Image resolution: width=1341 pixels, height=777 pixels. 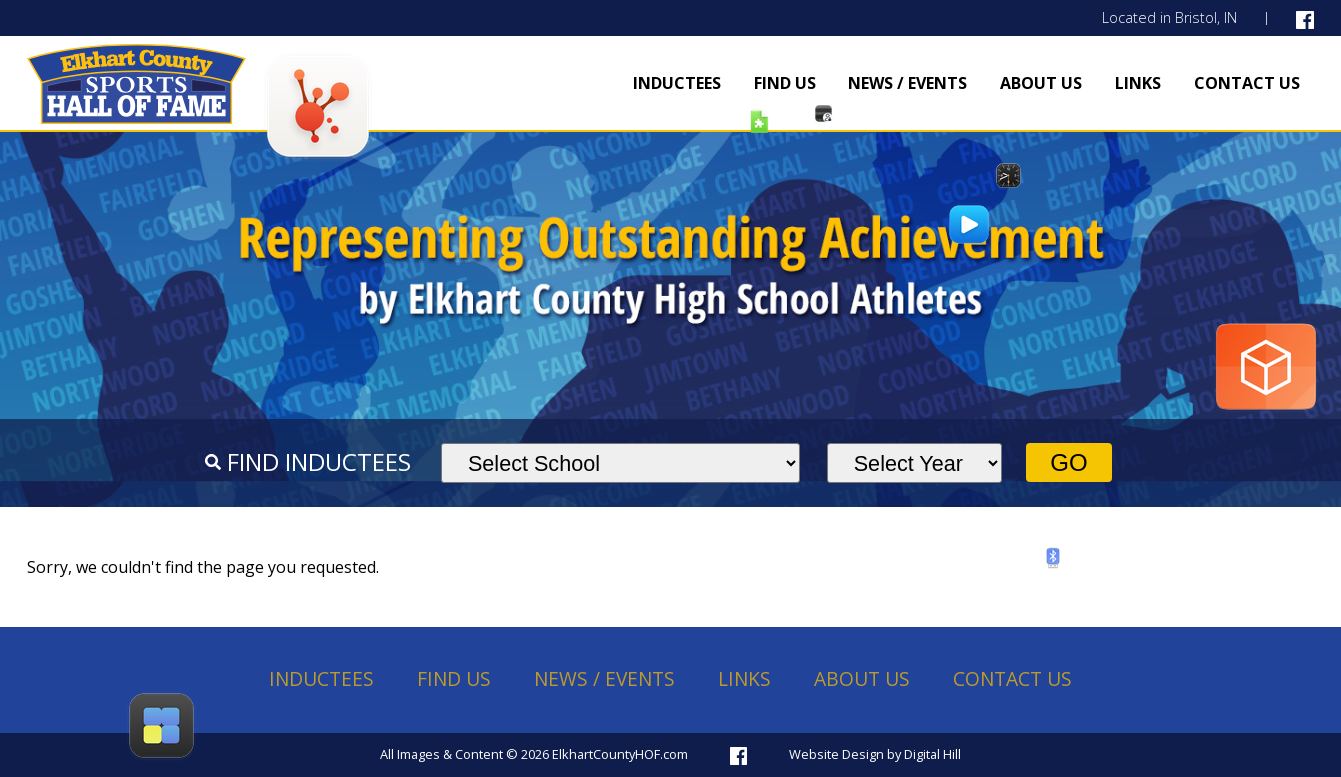 What do you see at coordinates (1008, 175) in the screenshot?
I see `open the clock app` at bounding box center [1008, 175].